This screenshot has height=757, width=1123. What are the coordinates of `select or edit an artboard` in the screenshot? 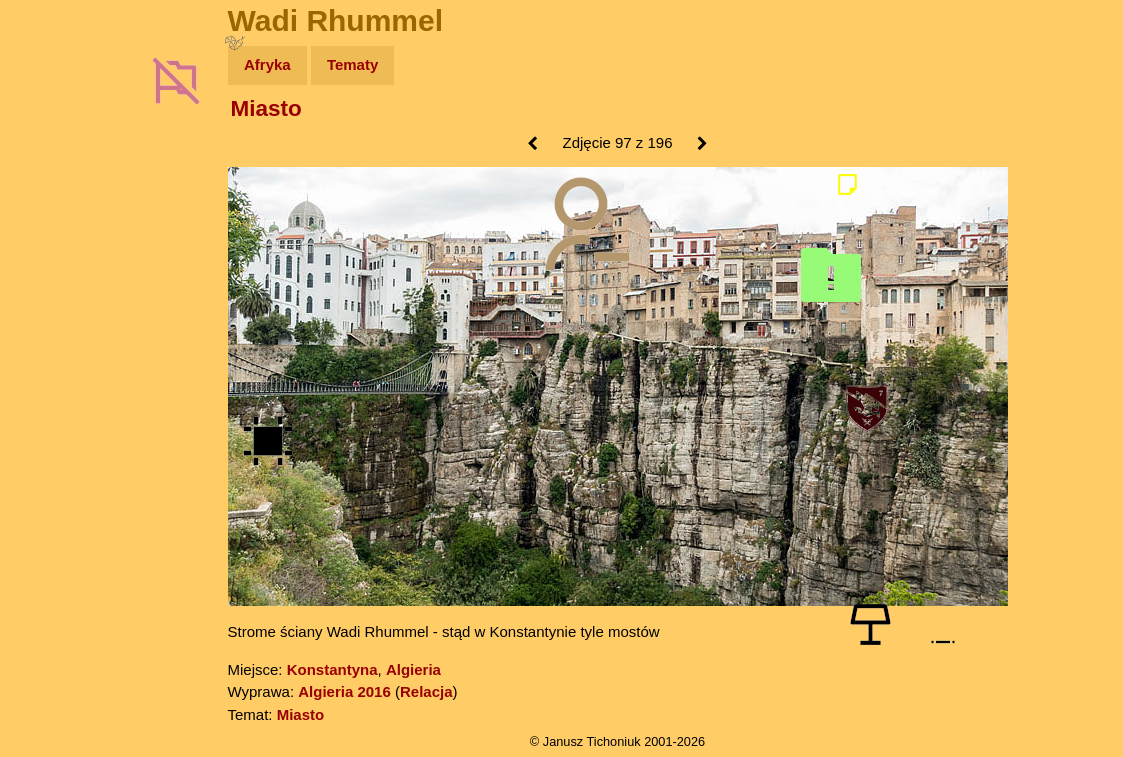 It's located at (268, 441).